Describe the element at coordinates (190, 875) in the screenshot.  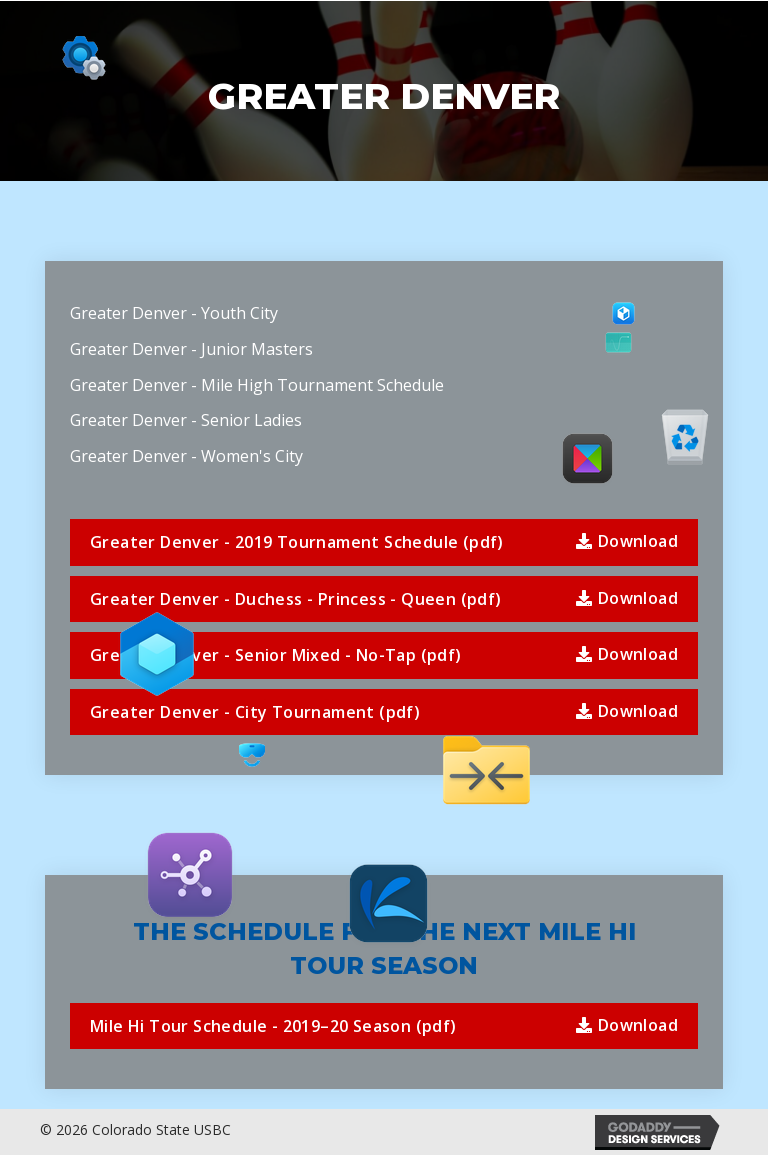
I see `open warpinator to share files between devices on the same network` at that location.